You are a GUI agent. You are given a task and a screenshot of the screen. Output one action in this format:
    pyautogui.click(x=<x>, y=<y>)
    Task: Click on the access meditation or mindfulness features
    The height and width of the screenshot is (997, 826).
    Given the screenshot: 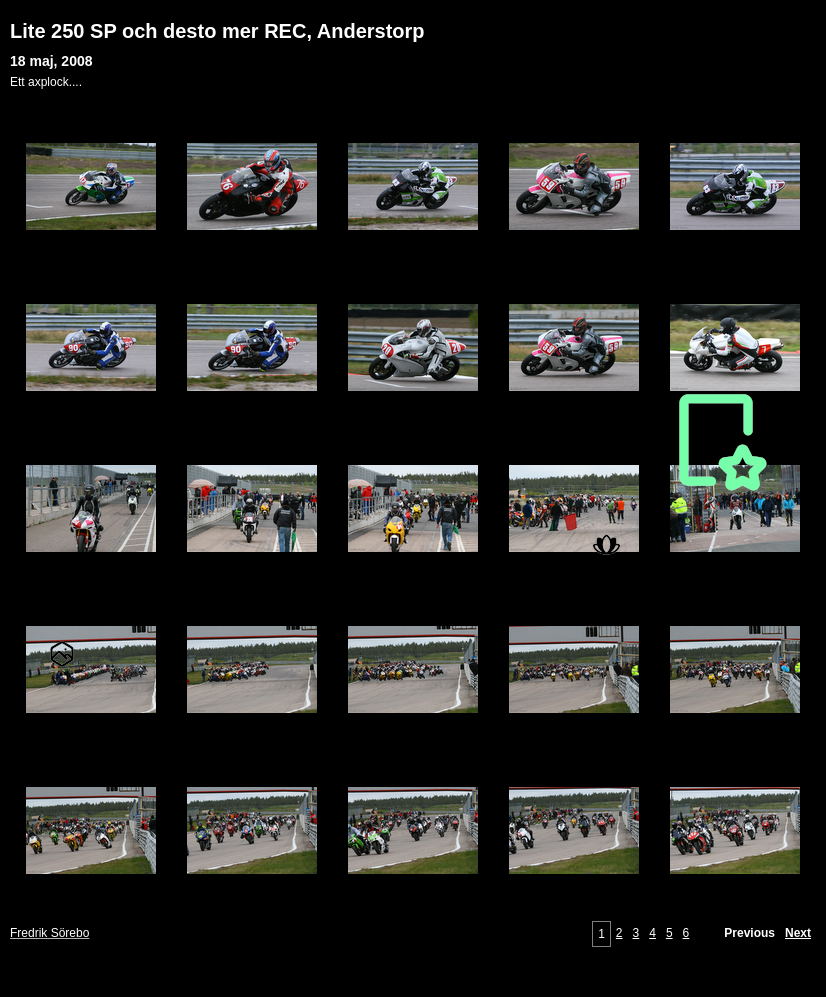 What is the action you would take?
    pyautogui.click(x=606, y=545)
    